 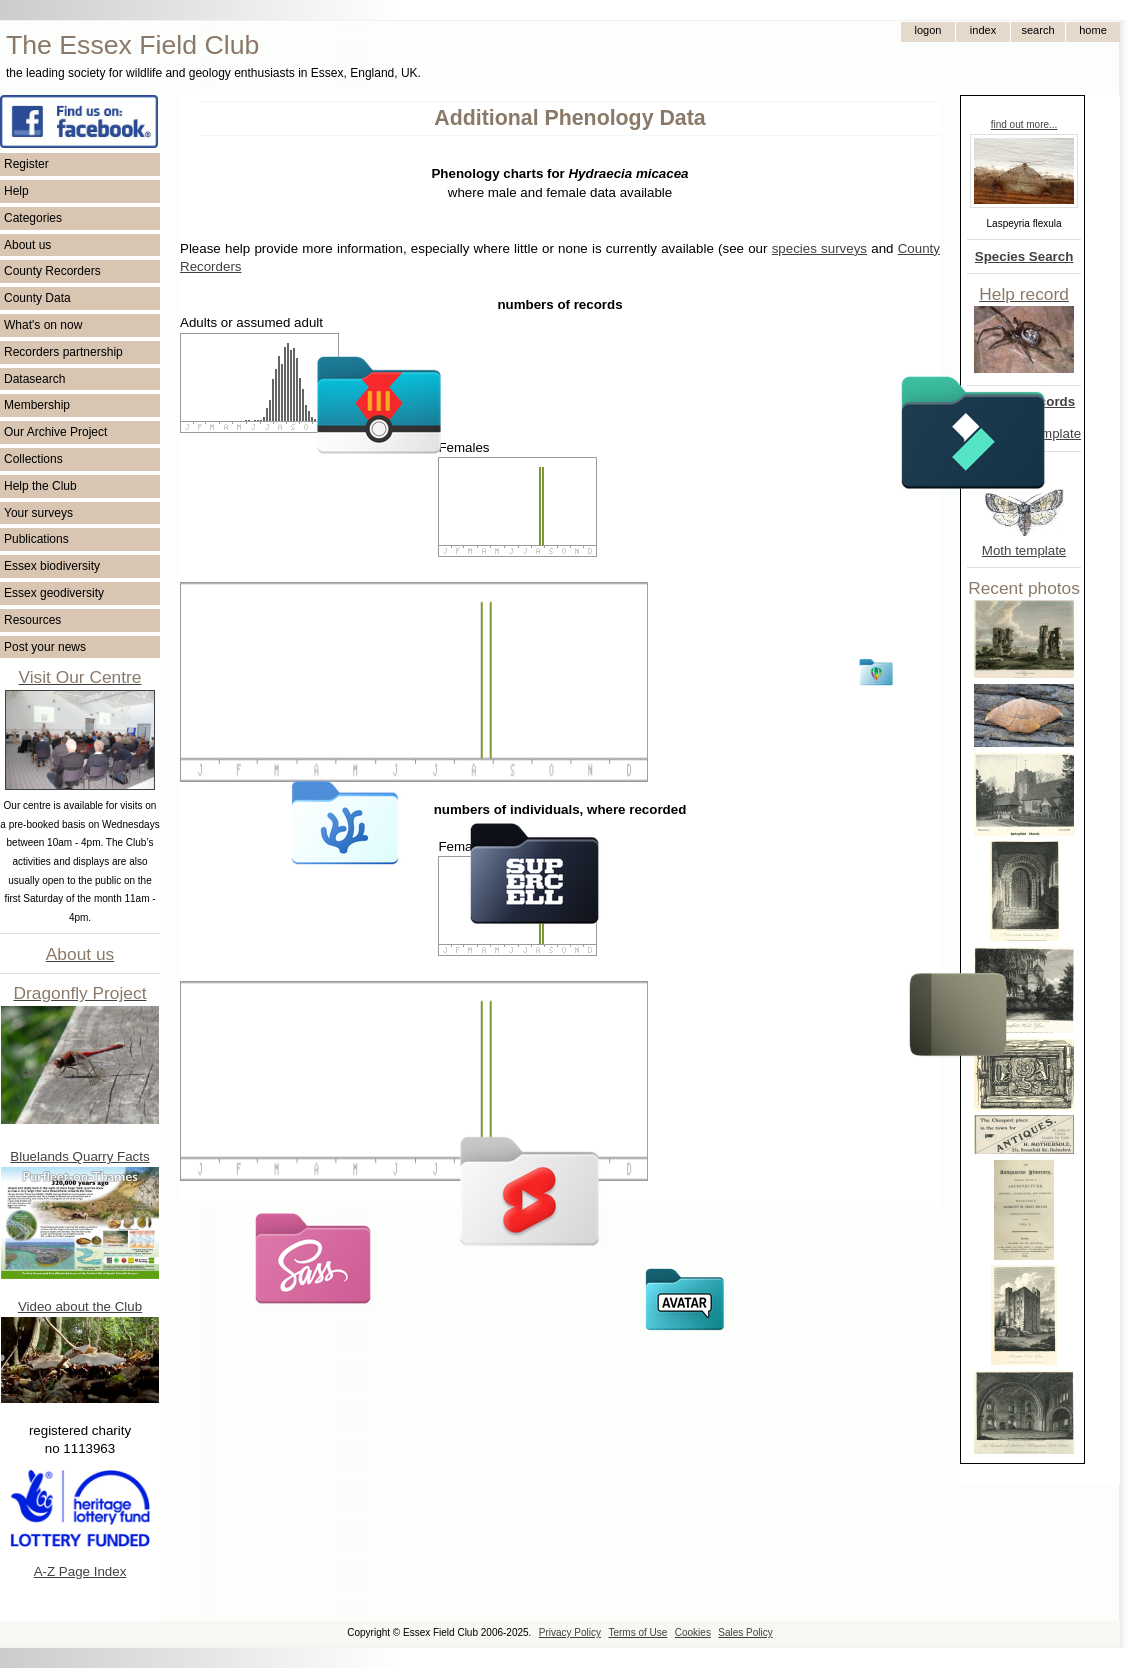 What do you see at coordinates (312, 1261) in the screenshot?
I see `folder containing sass stylesheet files` at bounding box center [312, 1261].